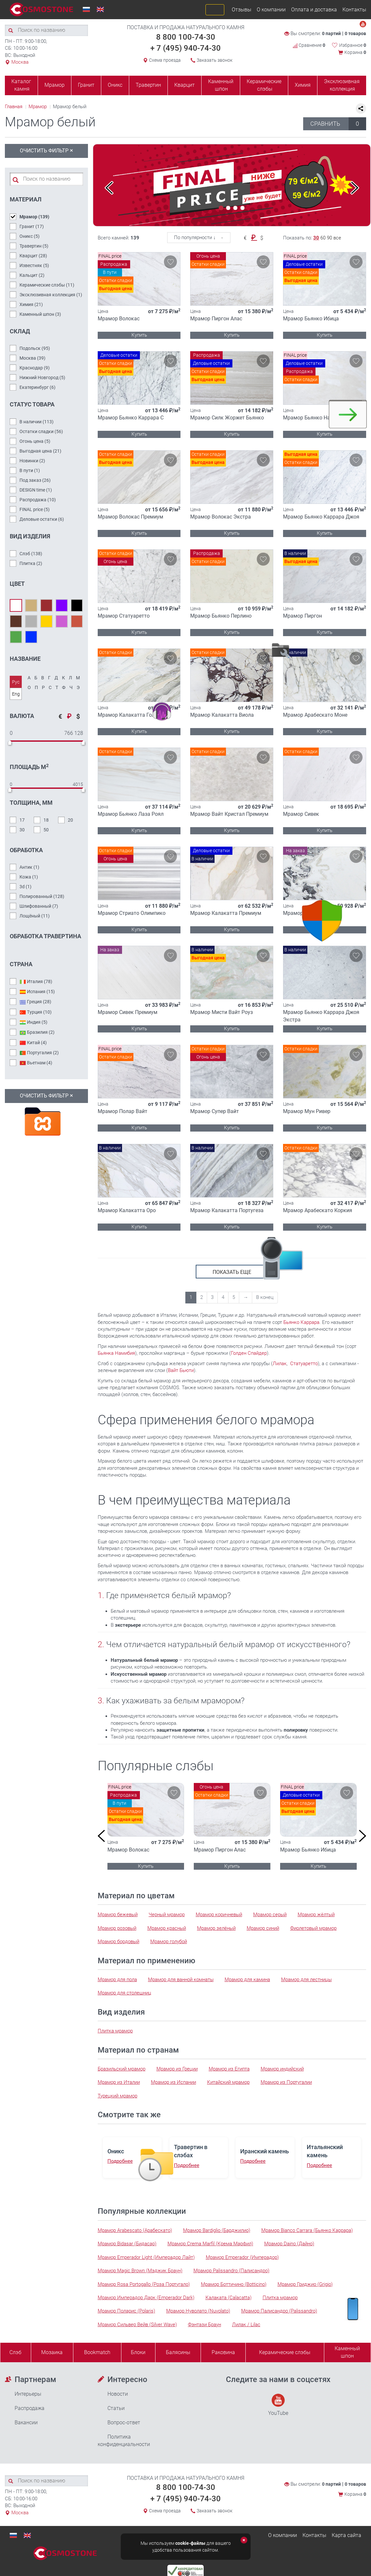 The width and height of the screenshot is (371, 2576). What do you see at coordinates (282, 1258) in the screenshot?
I see `access video recording device settings` at bounding box center [282, 1258].